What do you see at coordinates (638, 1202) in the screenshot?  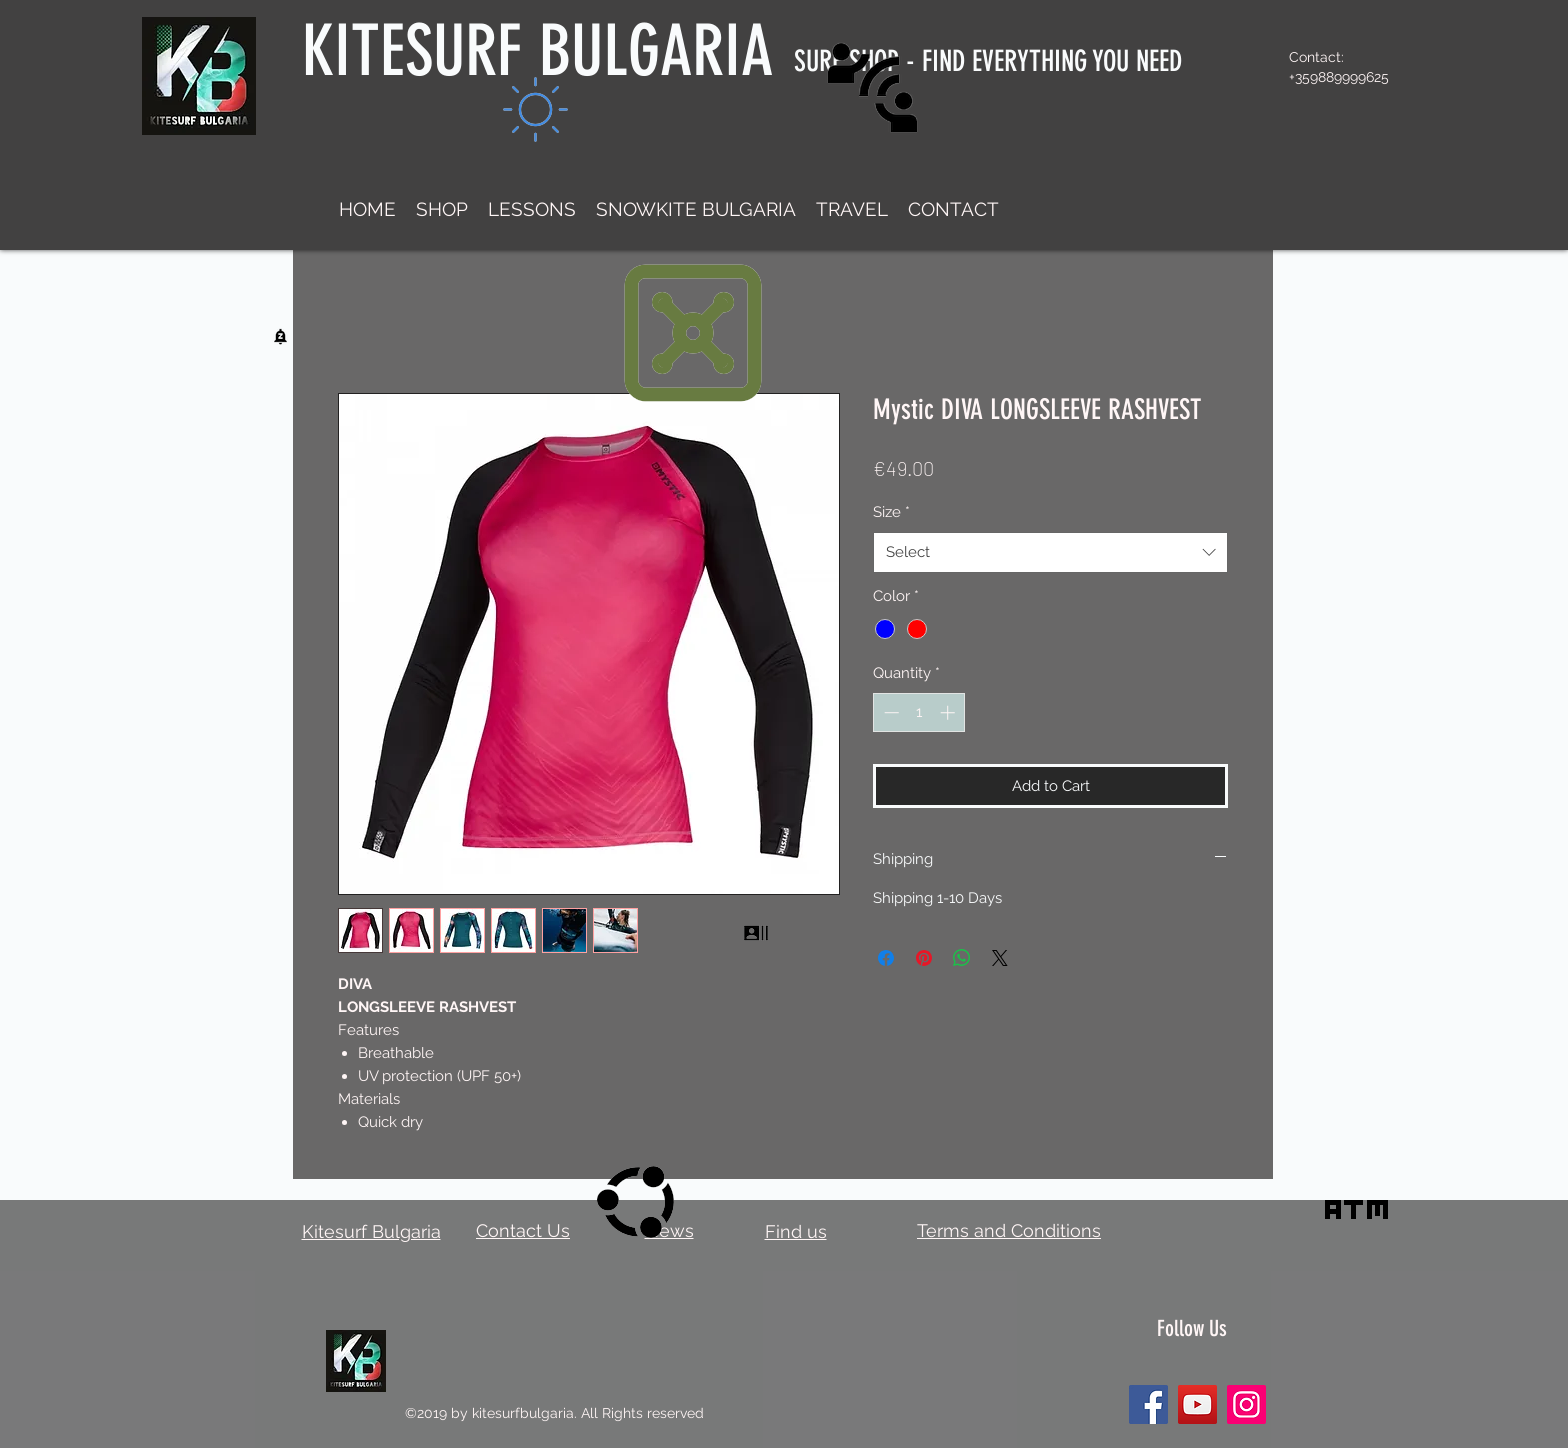 I see `open ubuntu terminal` at bounding box center [638, 1202].